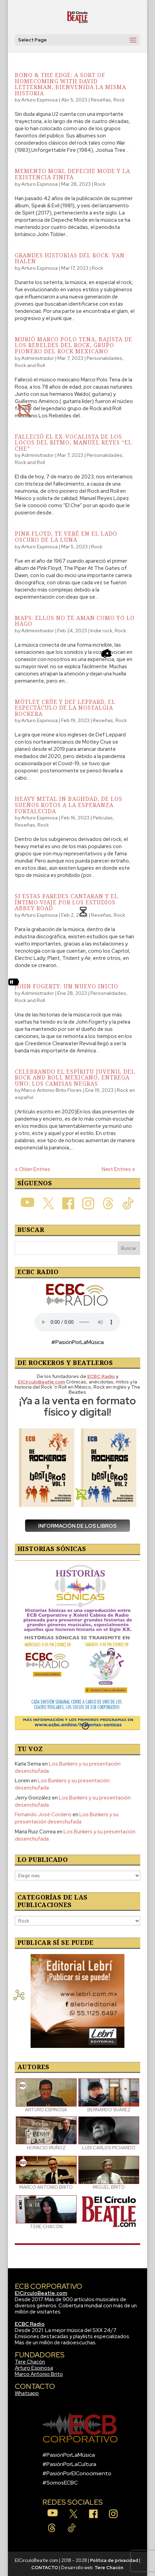 This screenshot has height=2576, width=155. Describe the element at coordinates (24, 410) in the screenshot. I see `disable shape tools` at that location.